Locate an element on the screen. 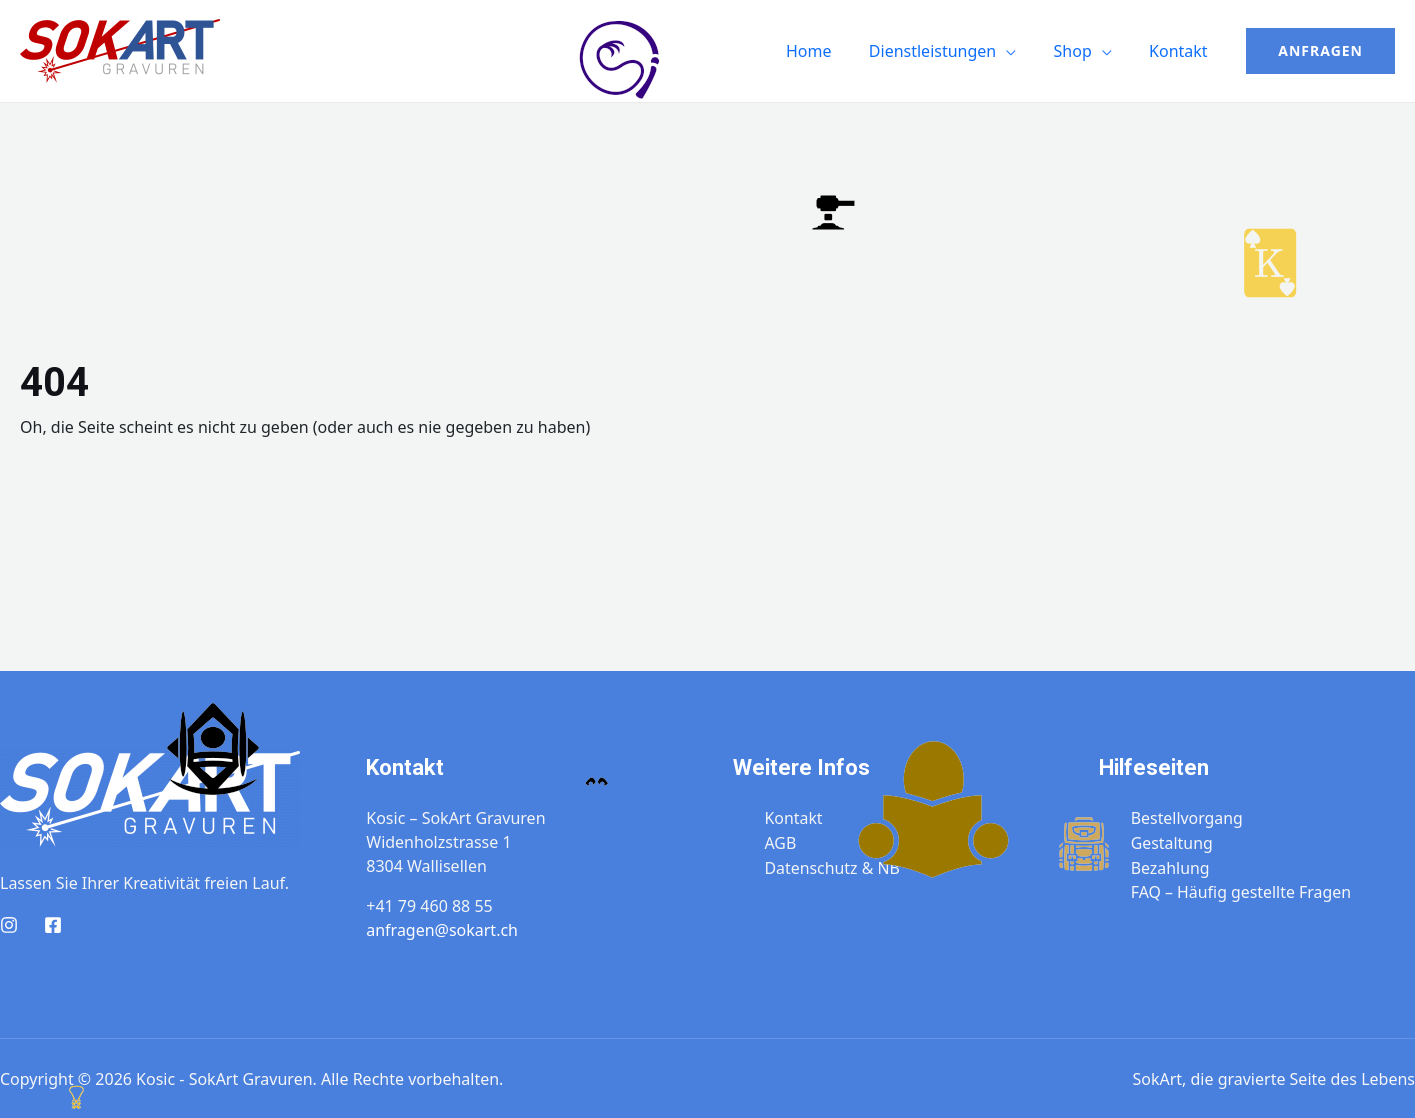 The width and height of the screenshot is (1415, 1118). whip weapon item in a game inventory is located at coordinates (619, 59).